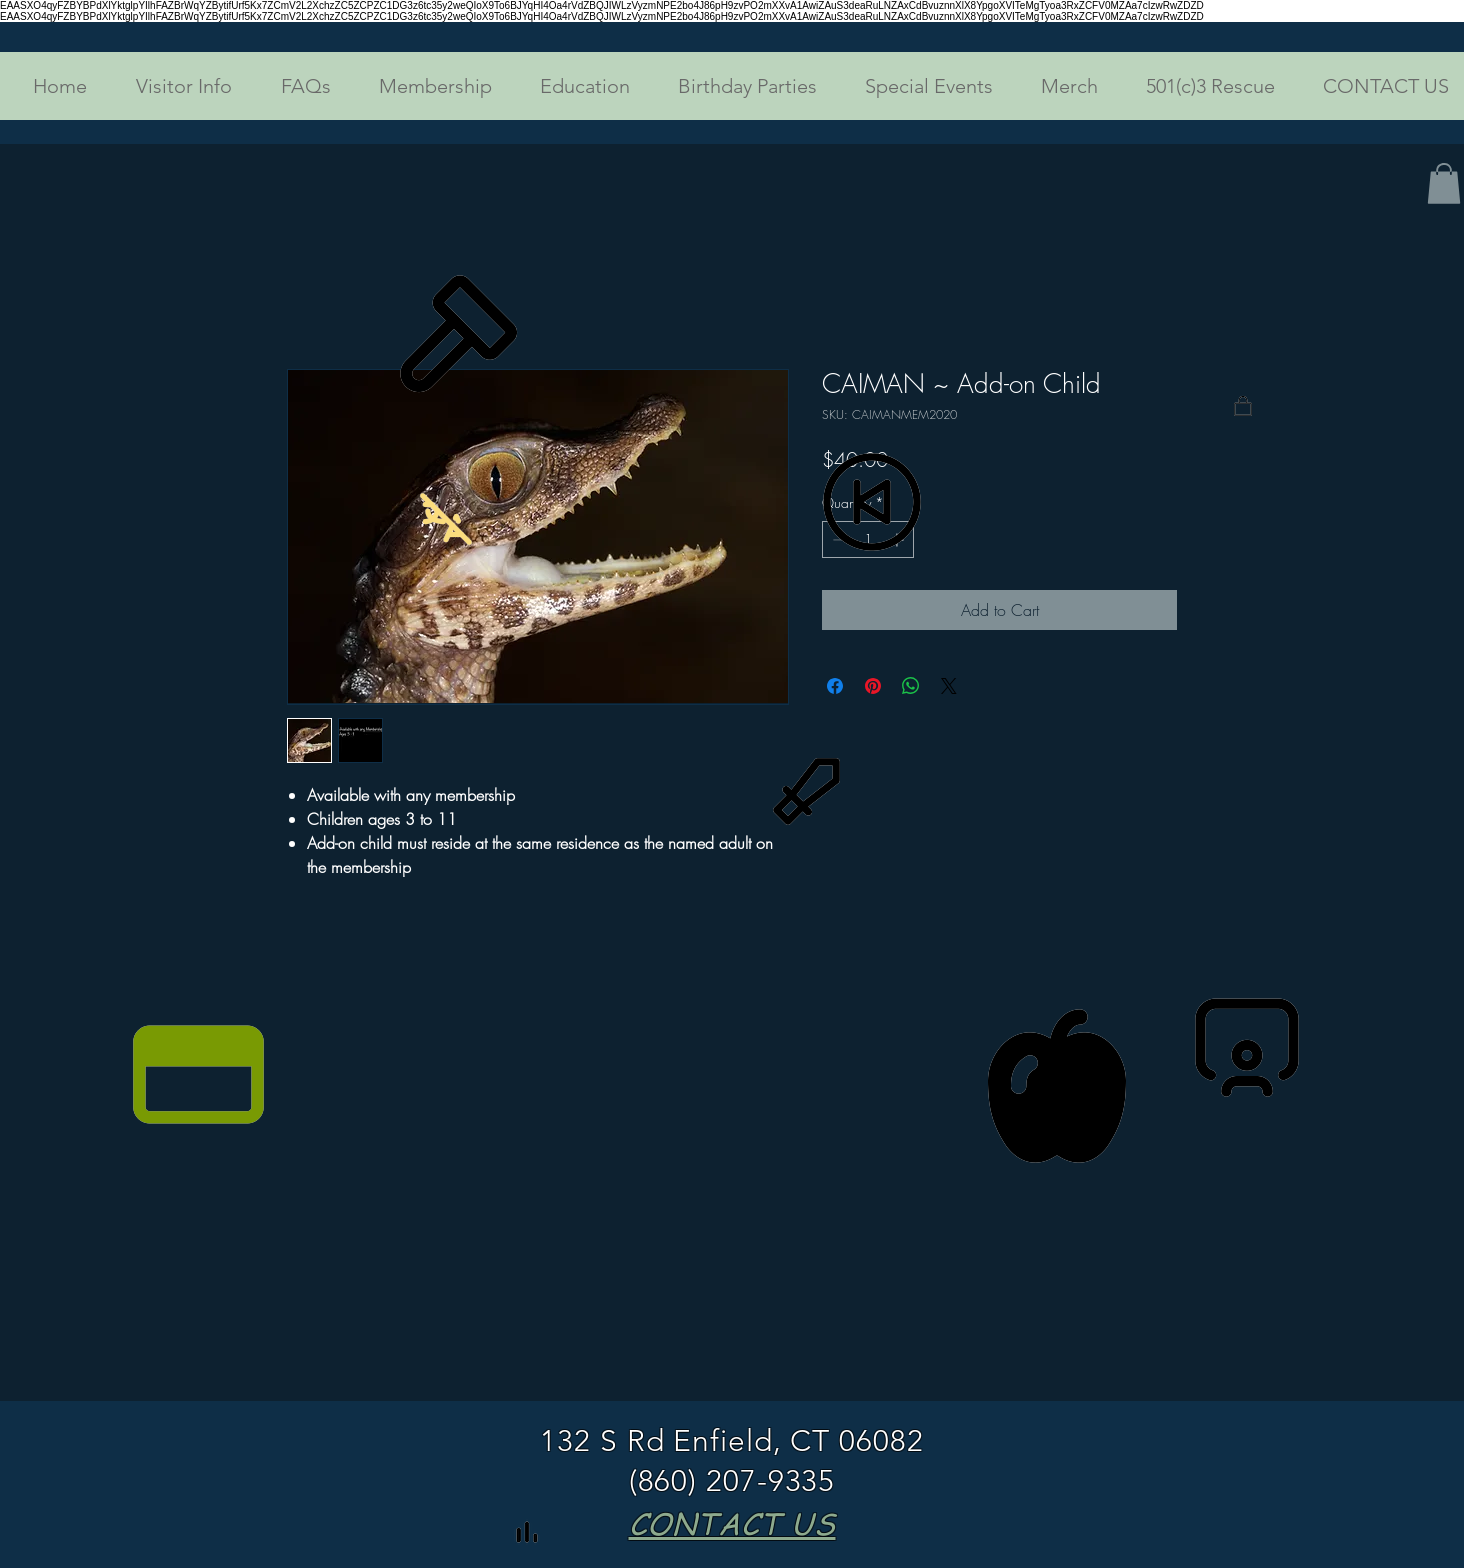 The image size is (1464, 1568). Describe the element at coordinates (1247, 1045) in the screenshot. I see `view user's screen or monitor activity` at that location.